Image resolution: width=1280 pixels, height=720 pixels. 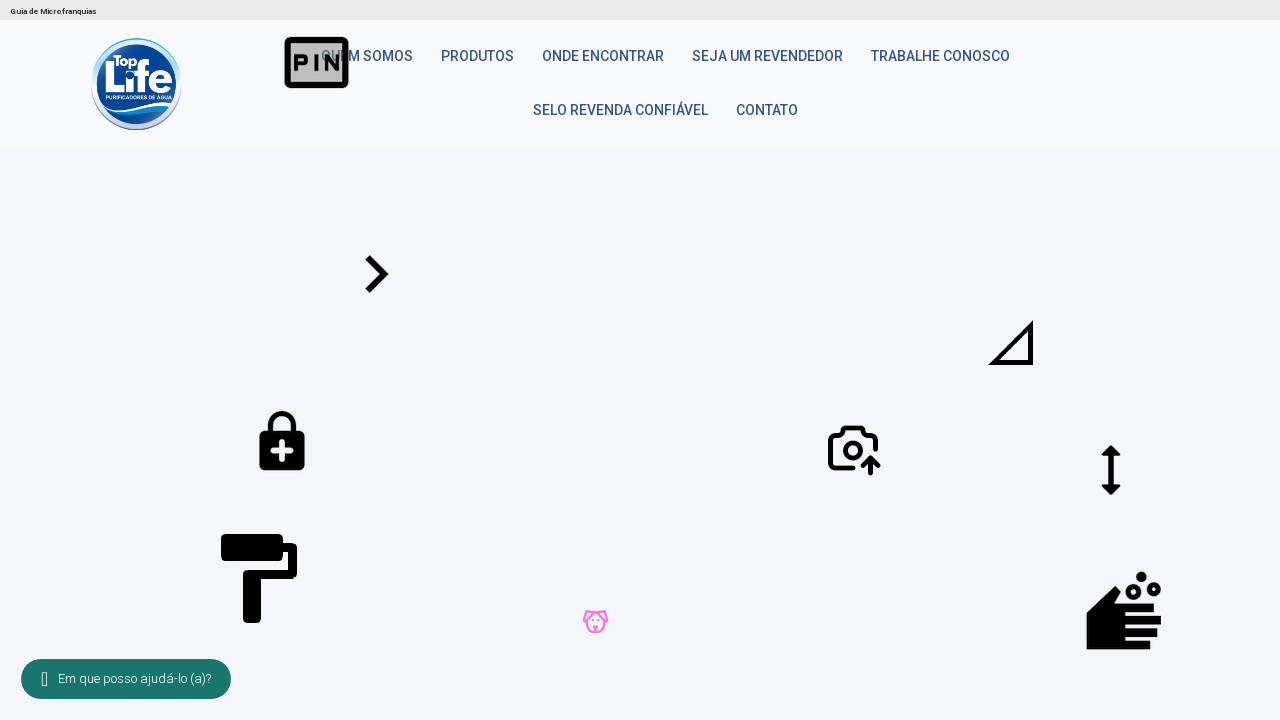 I want to click on browse pet-related content or services, so click(x=595, y=621).